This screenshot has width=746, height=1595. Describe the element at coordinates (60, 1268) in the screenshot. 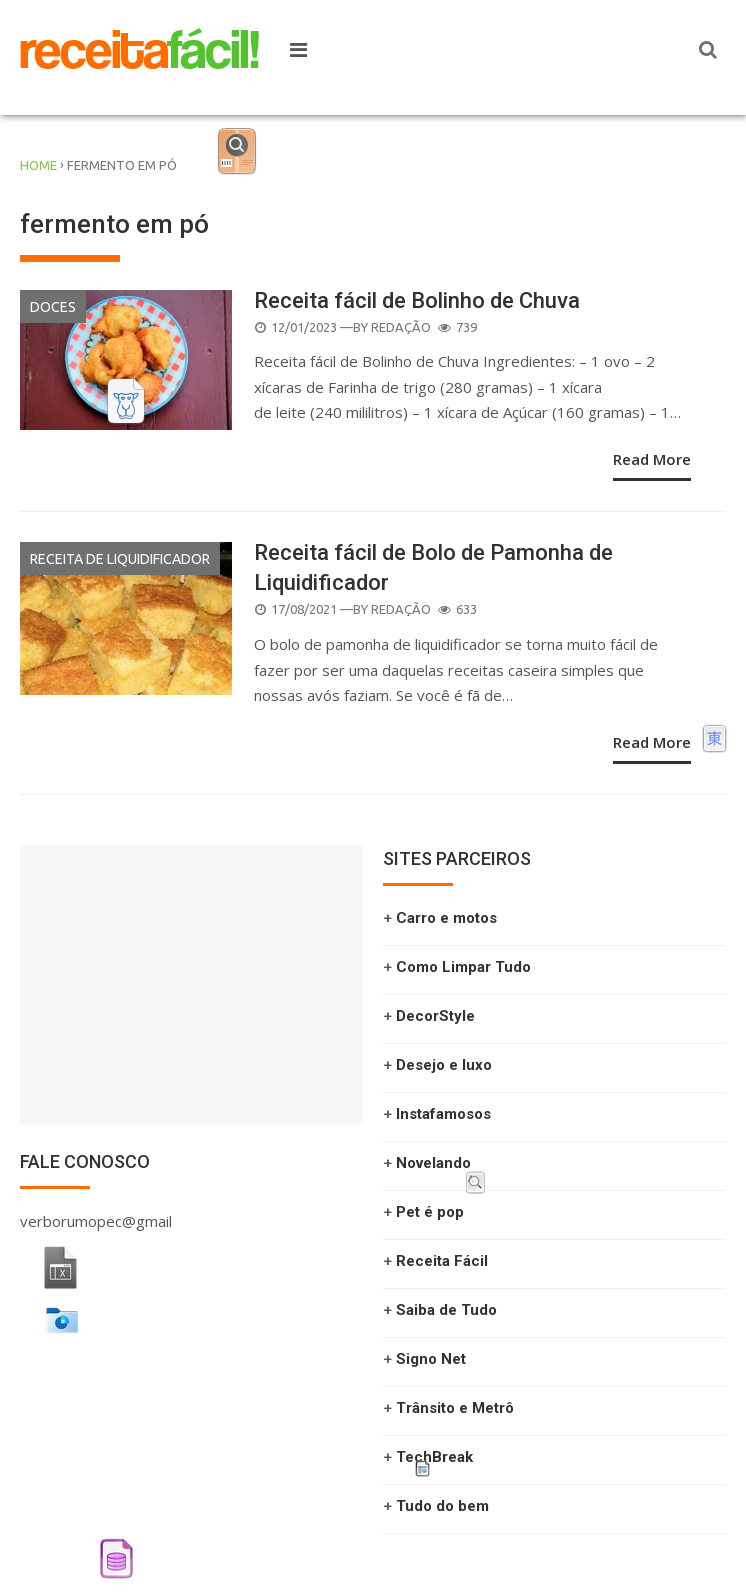

I see `a macbinary file type indicator` at that location.